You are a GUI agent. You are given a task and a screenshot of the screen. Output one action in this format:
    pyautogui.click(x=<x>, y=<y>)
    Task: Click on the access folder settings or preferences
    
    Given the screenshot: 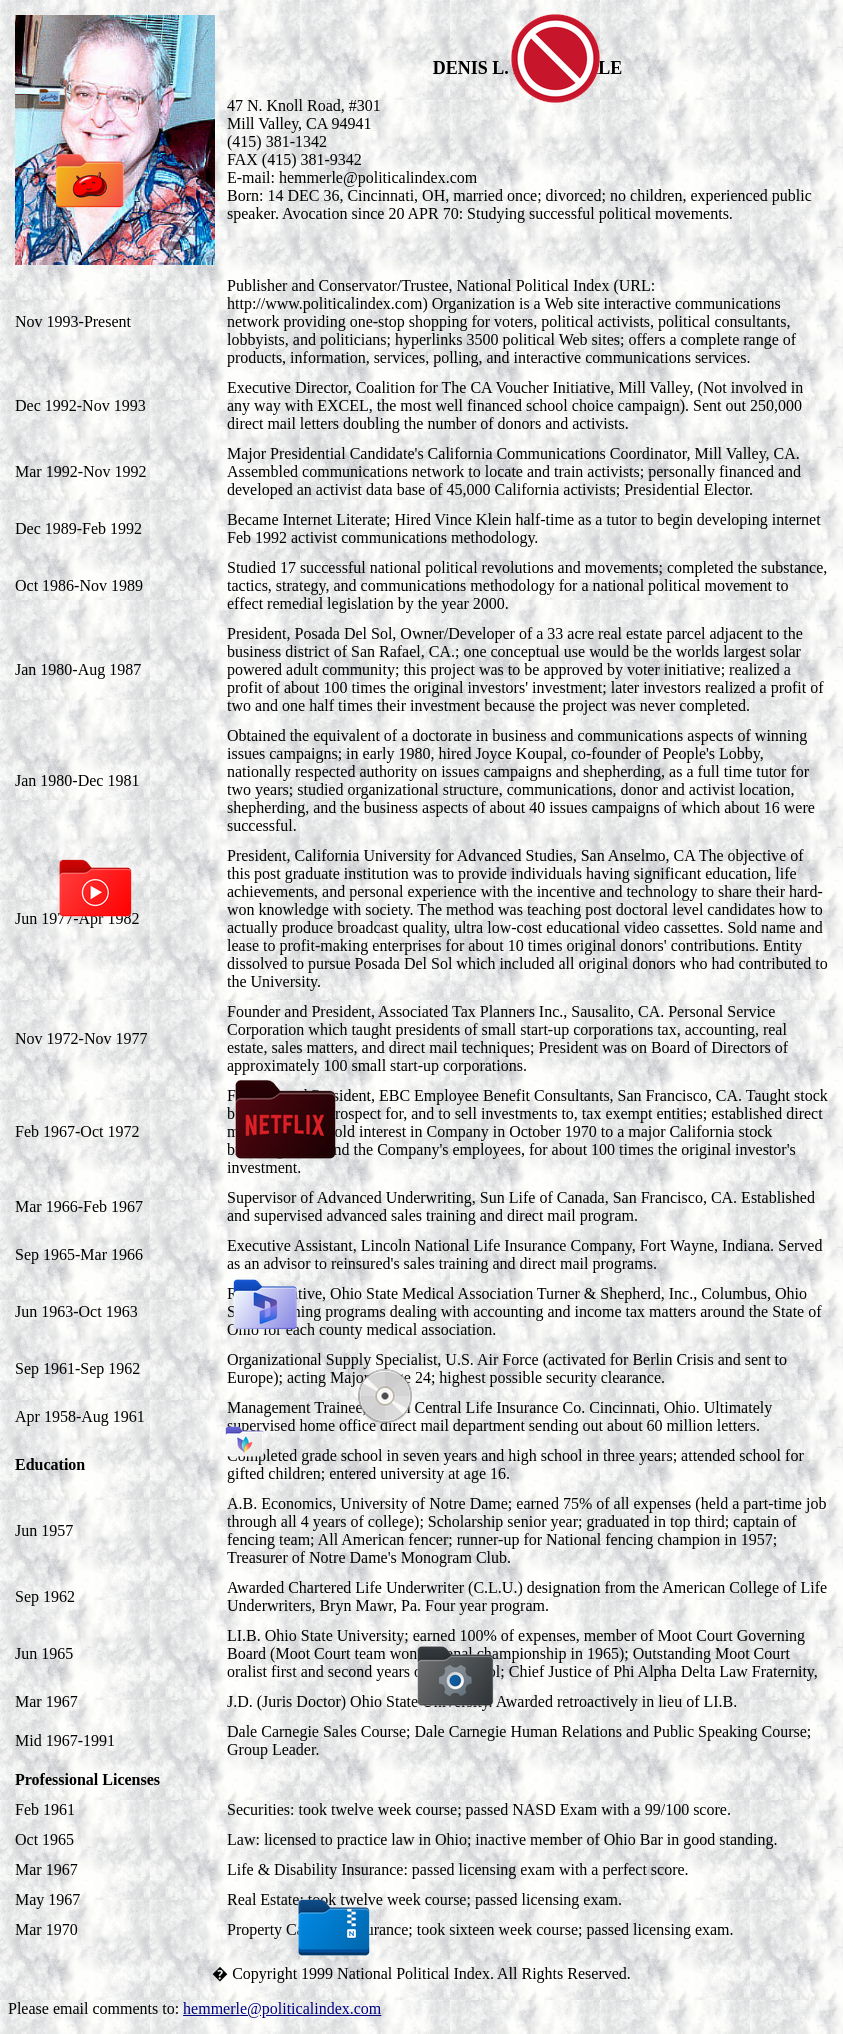 What is the action you would take?
    pyautogui.click(x=455, y=1678)
    